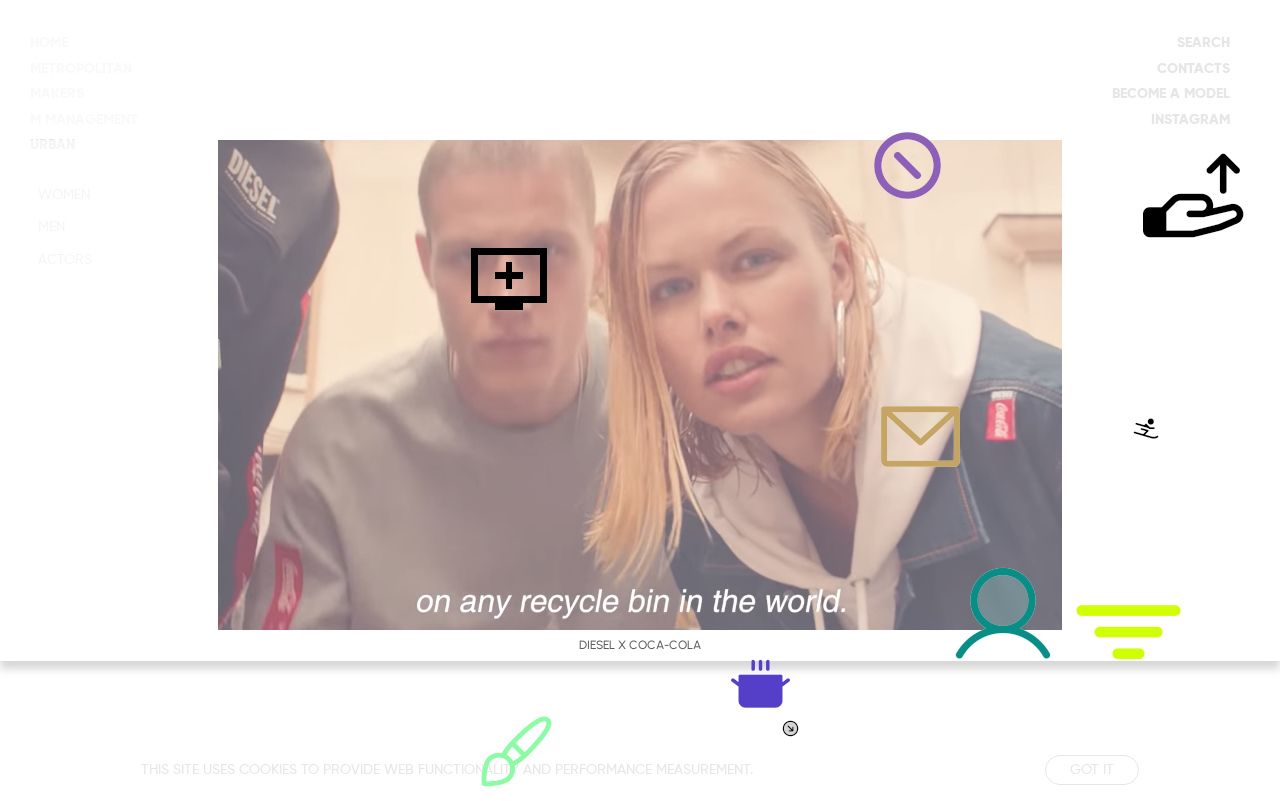 The image size is (1280, 801). What do you see at coordinates (920, 436) in the screenshot?
I see `open your inbox or email` at bounding box center [920, 436].